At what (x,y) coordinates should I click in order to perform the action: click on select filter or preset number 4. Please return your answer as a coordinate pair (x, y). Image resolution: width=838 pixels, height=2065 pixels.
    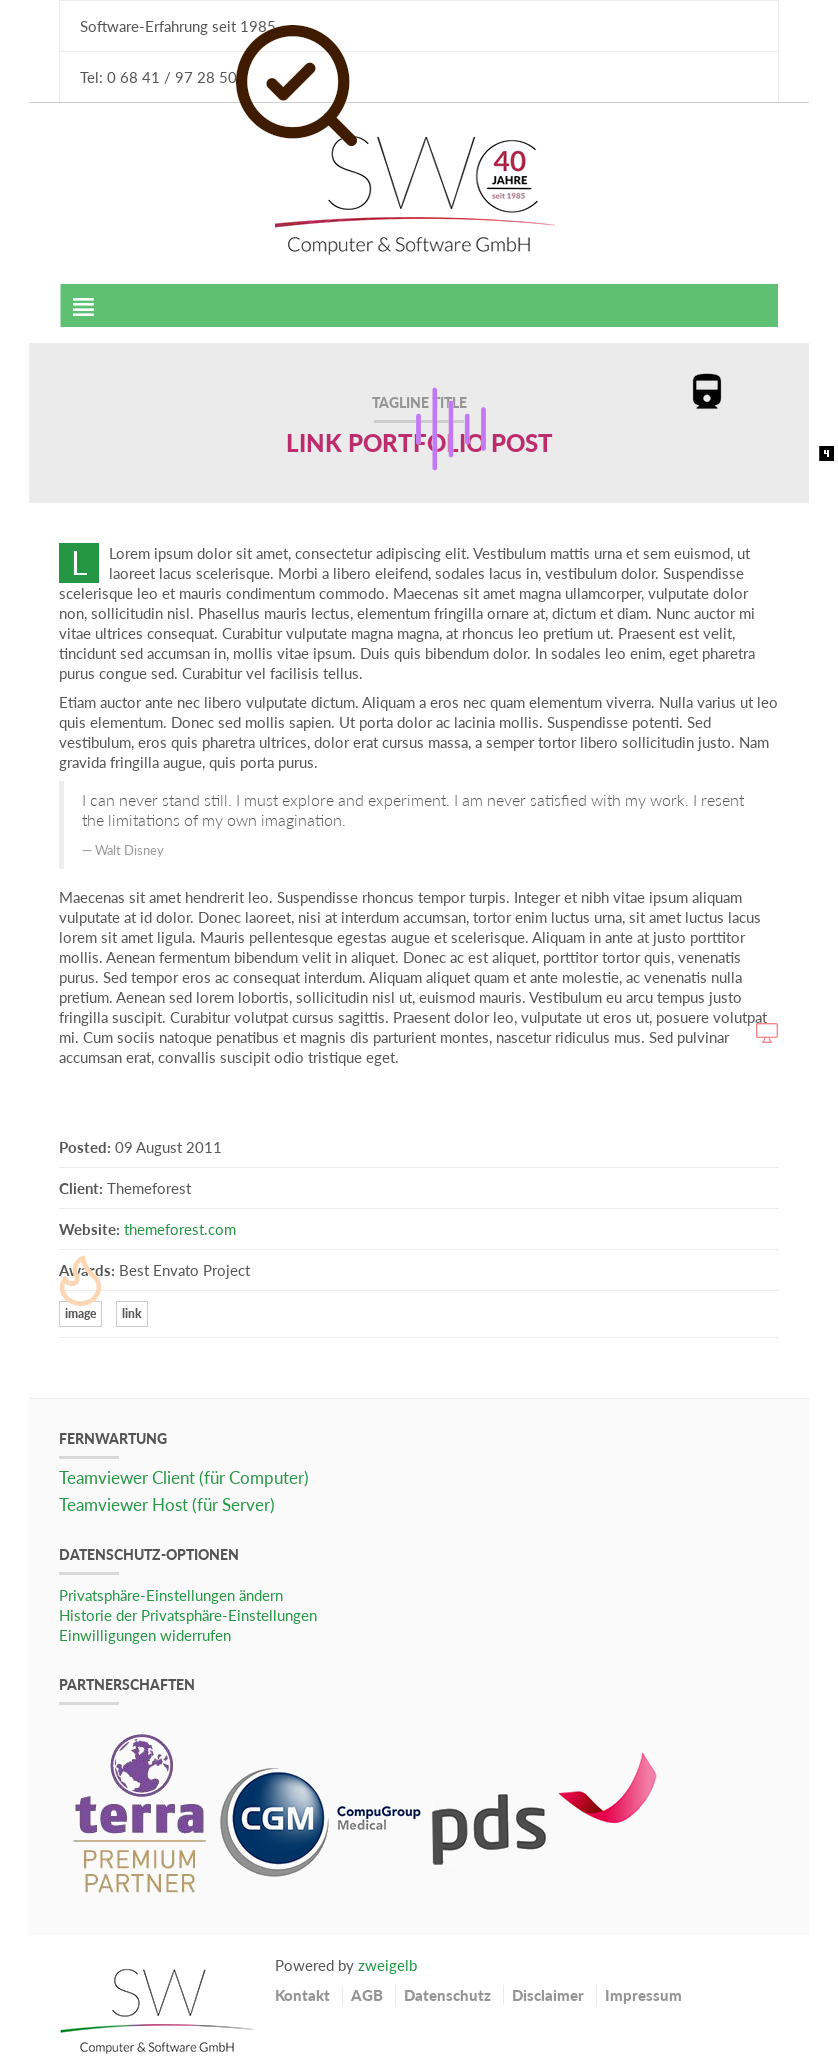
    Looking at the image, I should click on (826, 453).